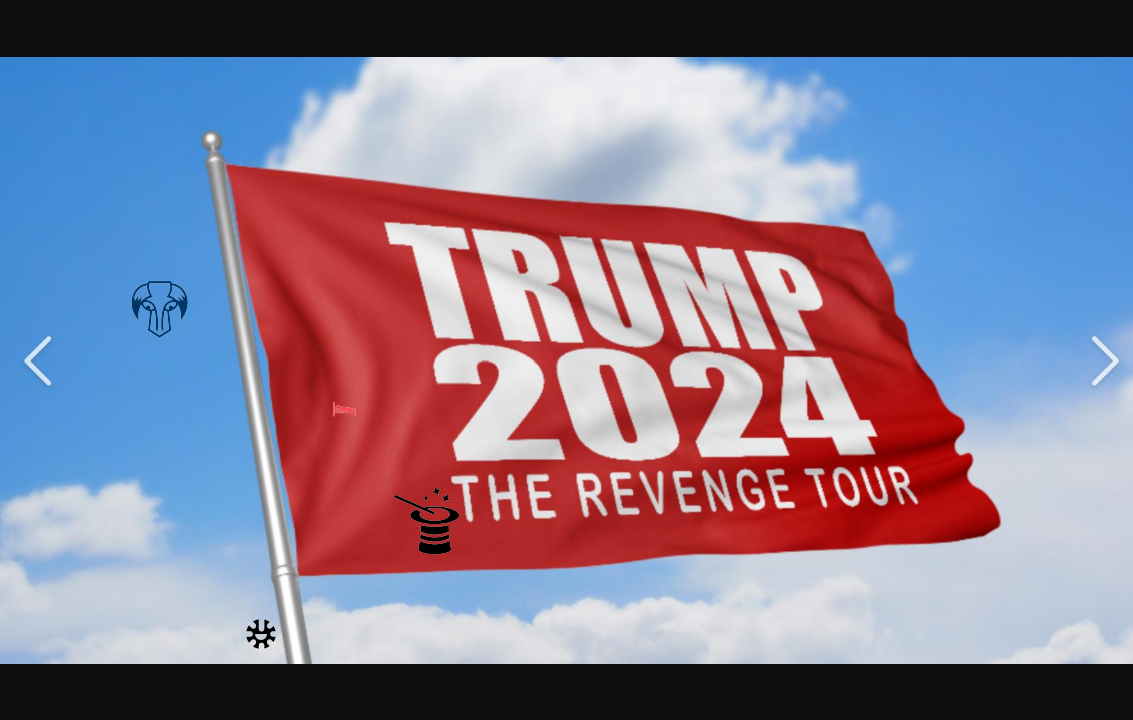 This screenshot has width=1133, height=720. I want to click on decorative abstract game element or badge, so click(261, 634).